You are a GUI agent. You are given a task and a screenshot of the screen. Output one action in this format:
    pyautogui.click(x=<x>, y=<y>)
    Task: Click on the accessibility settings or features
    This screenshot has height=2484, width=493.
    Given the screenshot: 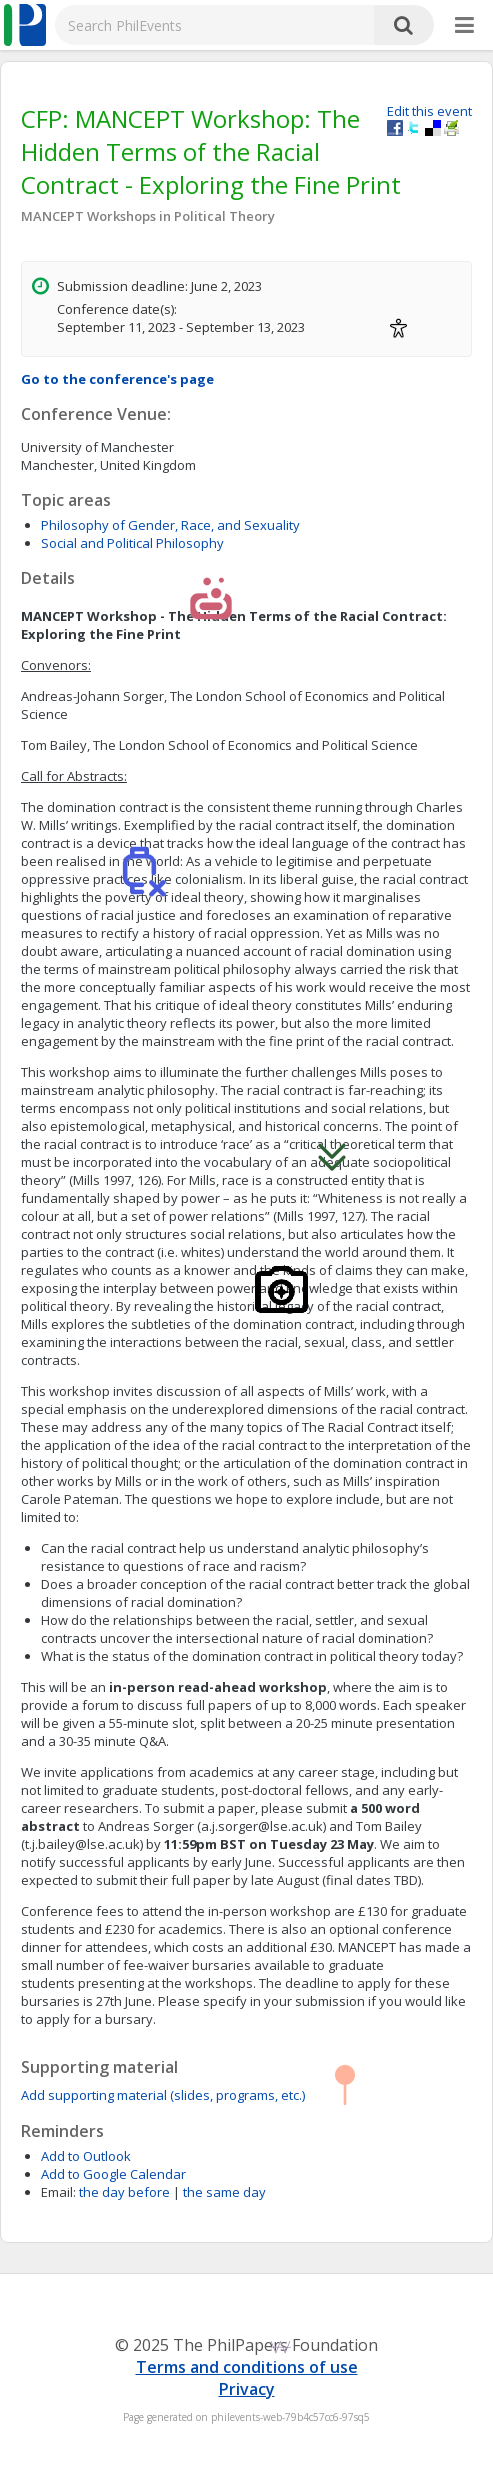 What is the action you would take?
    pyautogui.click(x=398, y=328)
    